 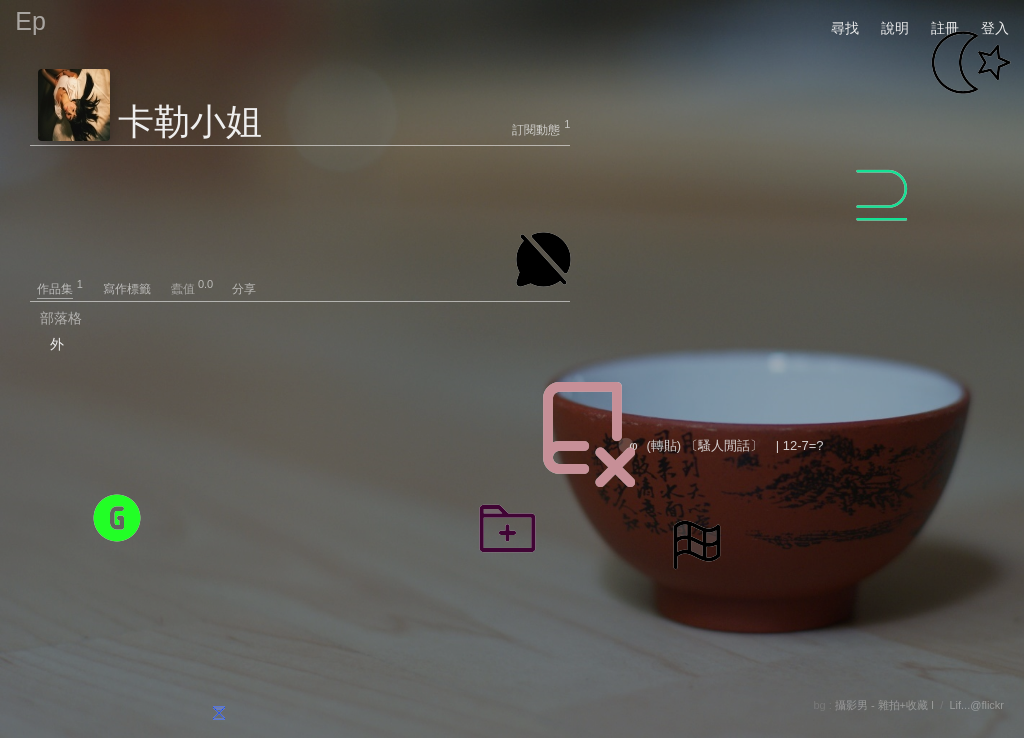 What do you see at coordinates (543, 259) in the screenshot?
I see `mute or disable chat notifications` at bounding box center [543, 259].